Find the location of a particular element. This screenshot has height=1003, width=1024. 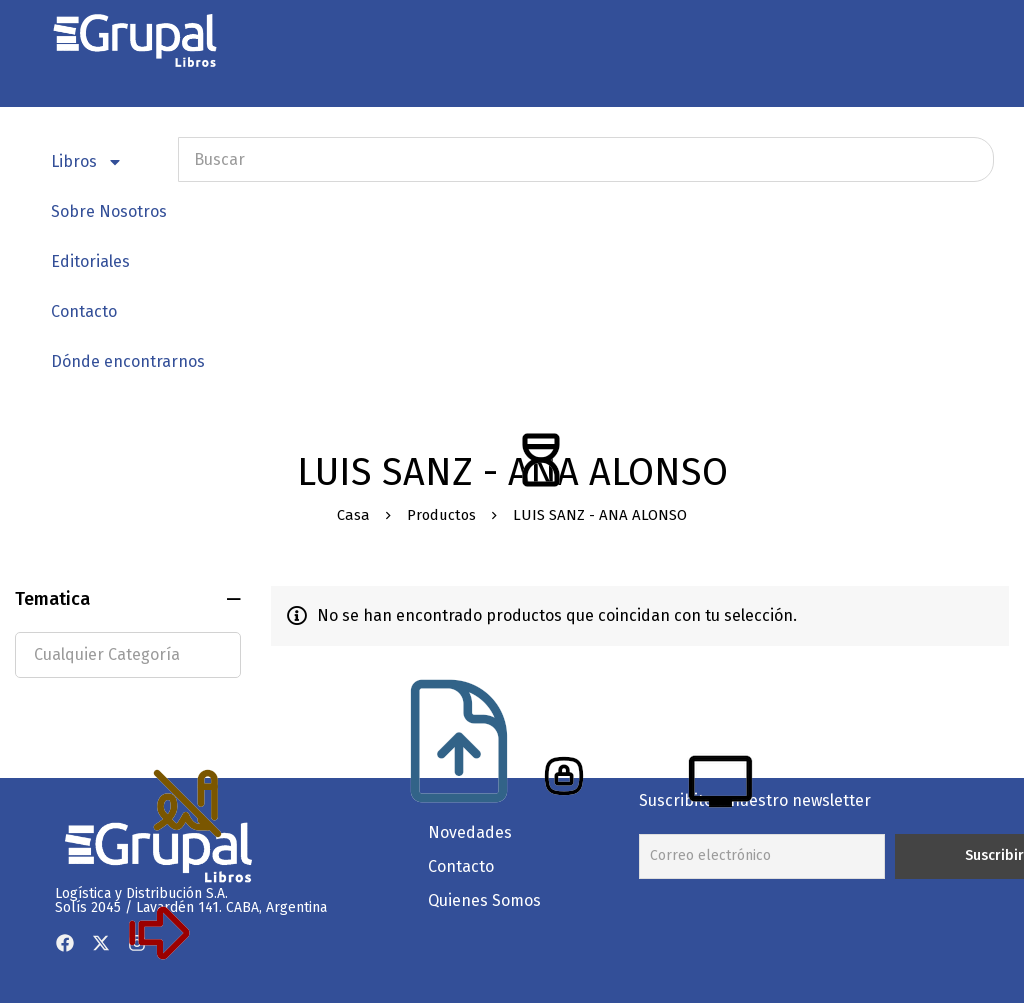

upload a document or file is located at coordinates (459, 741).